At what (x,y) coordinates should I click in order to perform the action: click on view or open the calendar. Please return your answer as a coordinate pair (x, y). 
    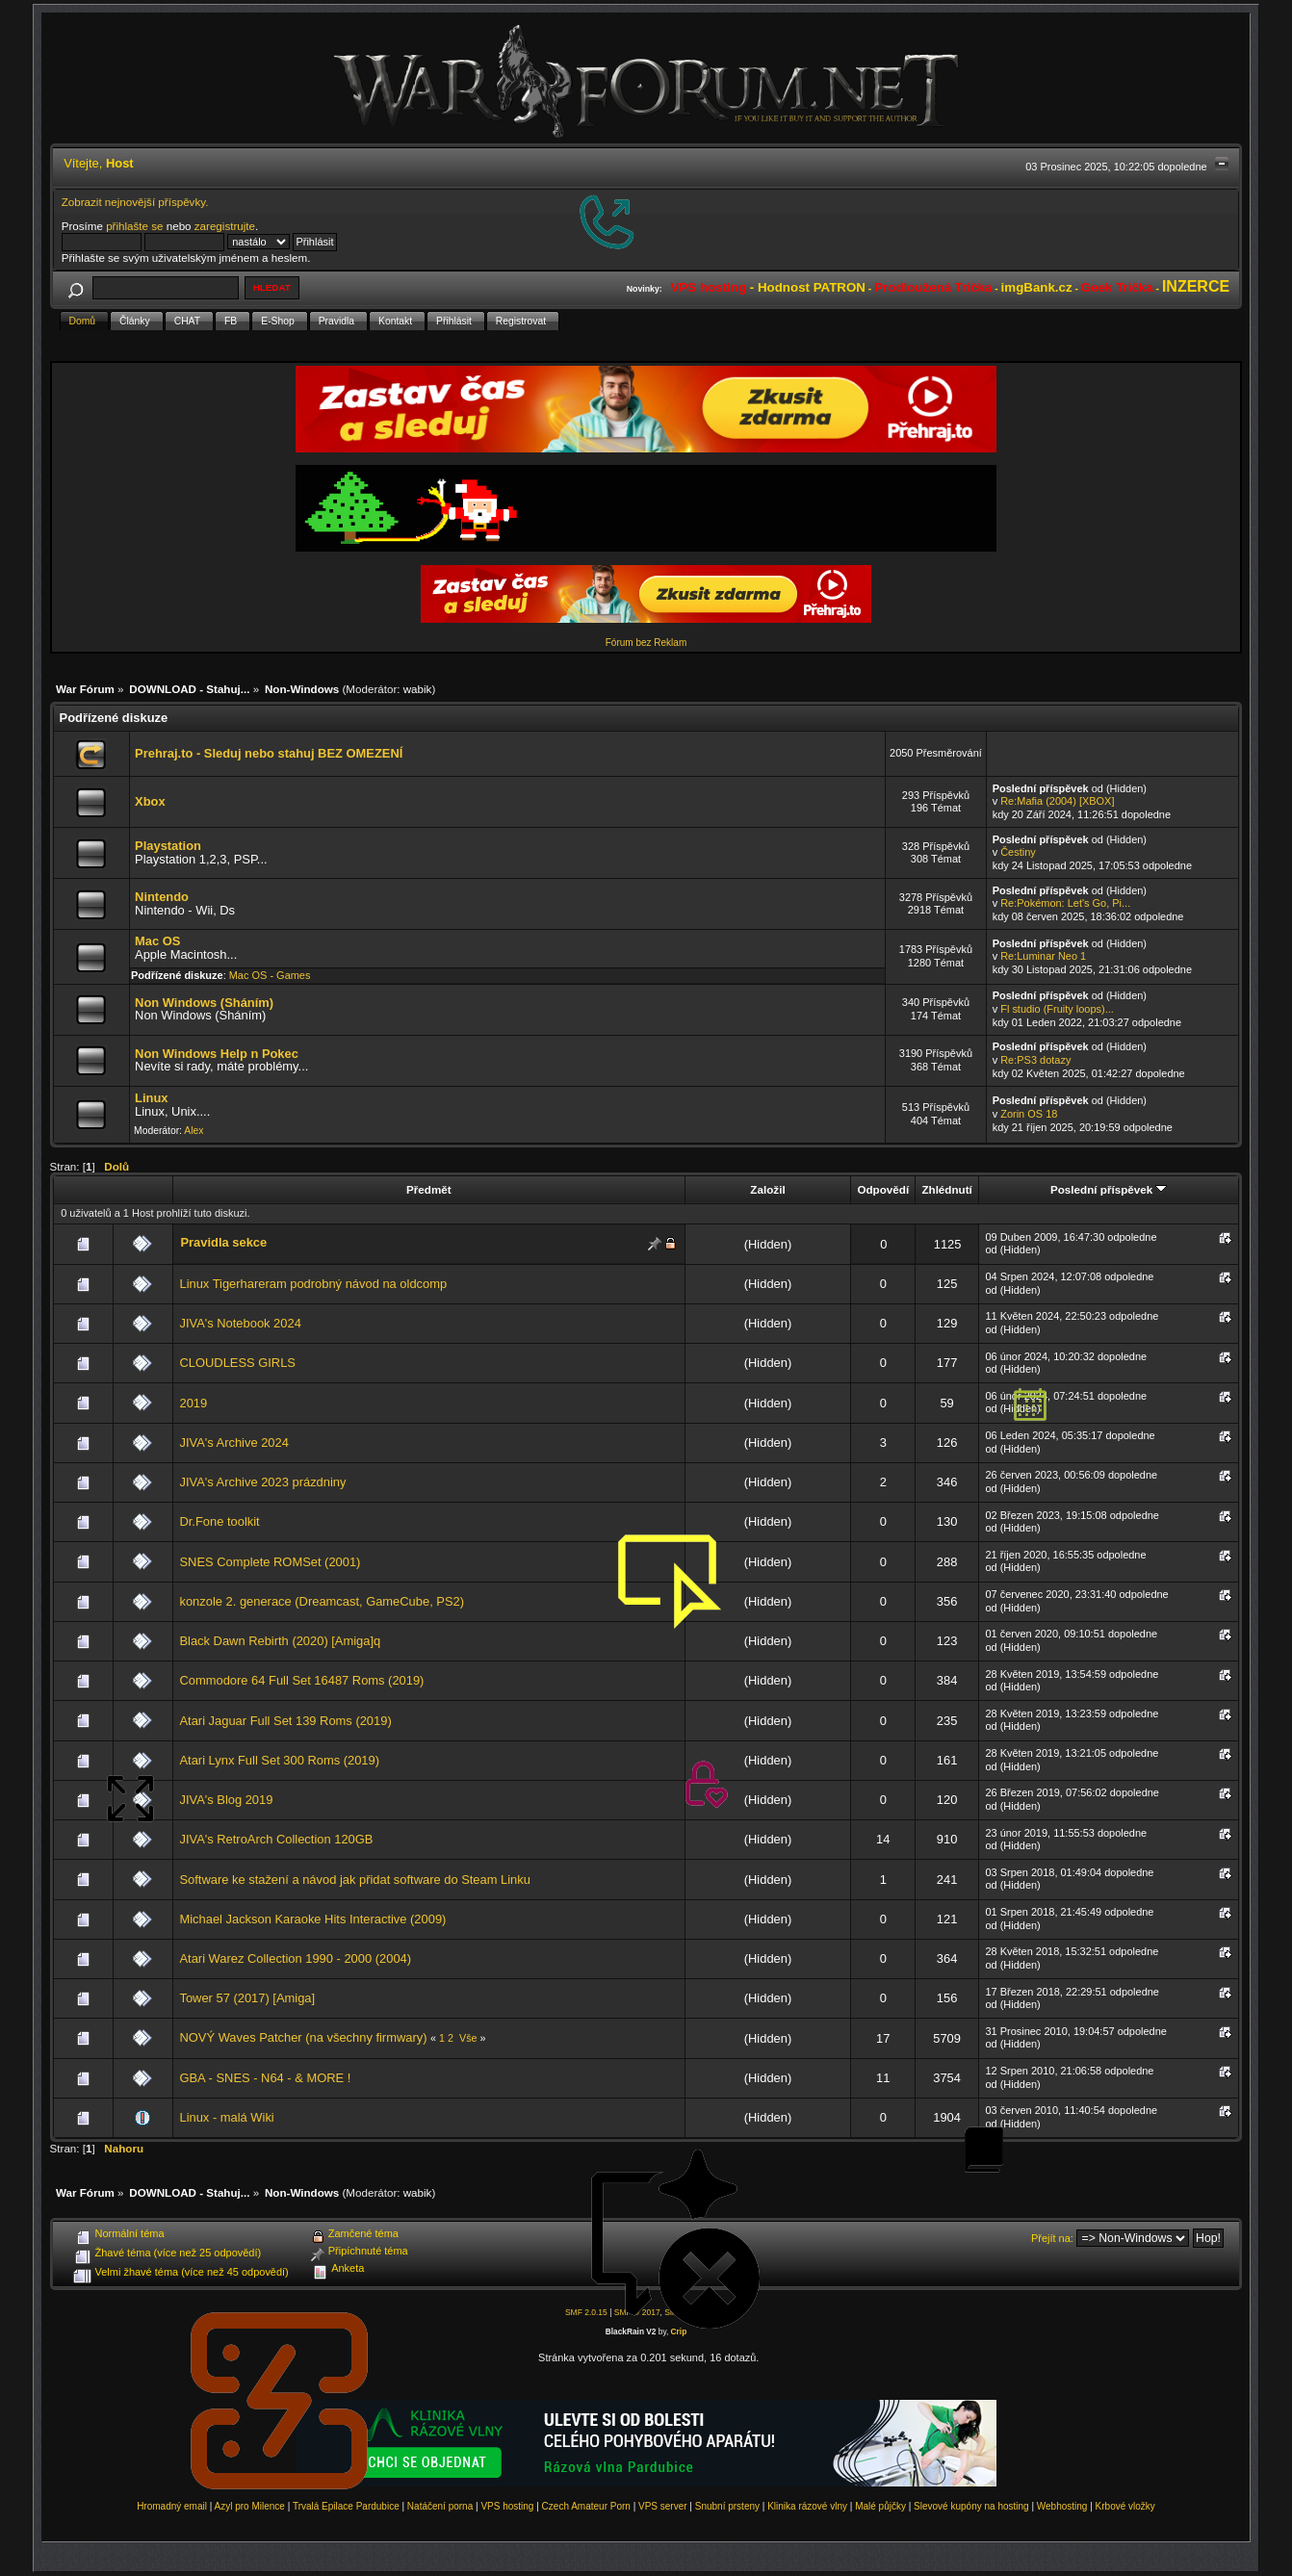
    Looking at the image, I should click on (1030, 1404).